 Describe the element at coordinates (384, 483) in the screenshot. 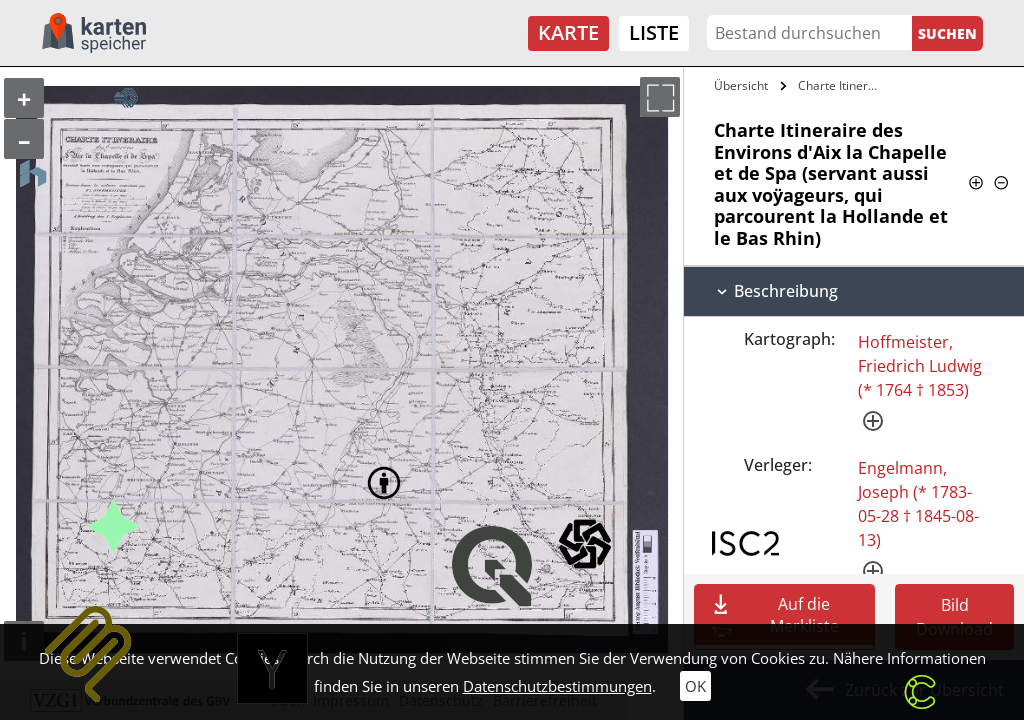

I see `creative commons attribution license indicator` at that location.